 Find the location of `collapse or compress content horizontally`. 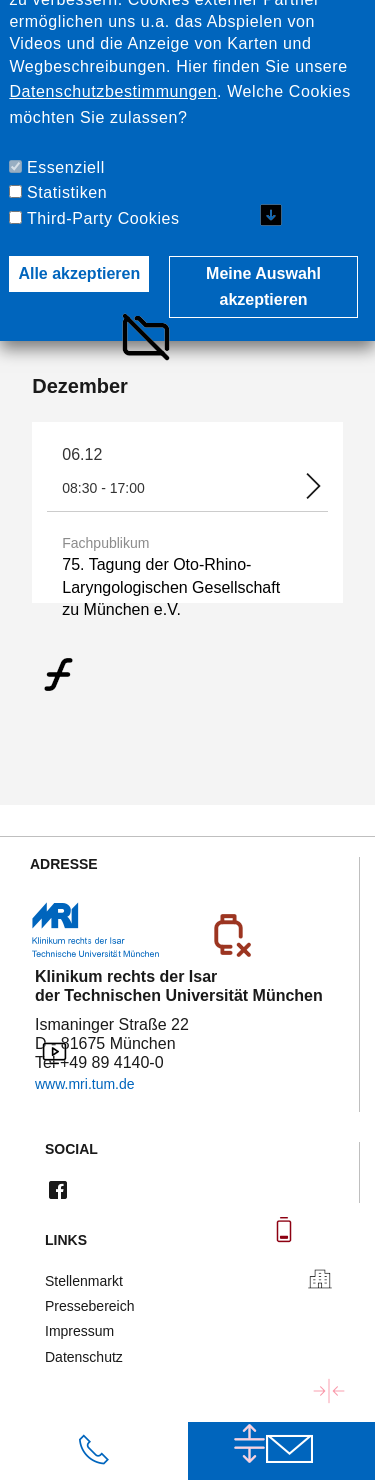

collapse or compress content horizontally is located at coordinates (329, 1391).